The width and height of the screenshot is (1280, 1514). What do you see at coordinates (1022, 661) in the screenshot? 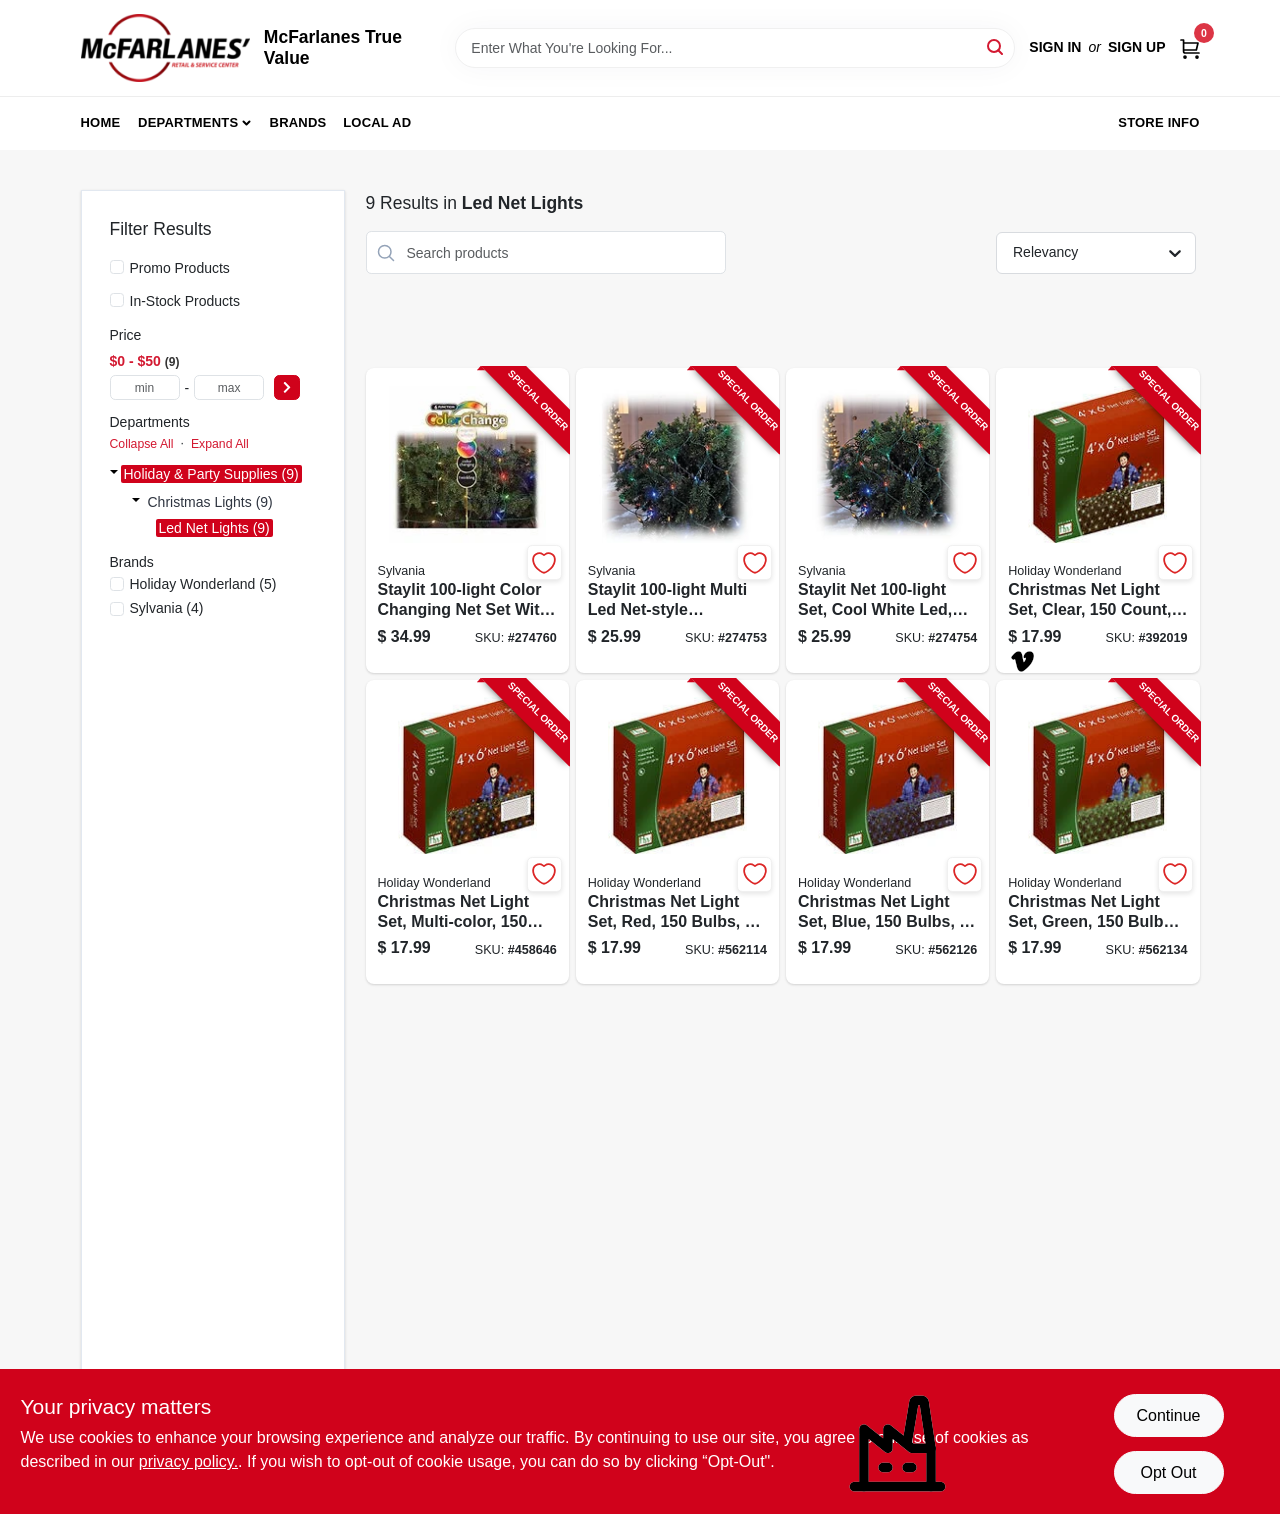
I see `open vimeo app` at bounding box center [1022, 661].